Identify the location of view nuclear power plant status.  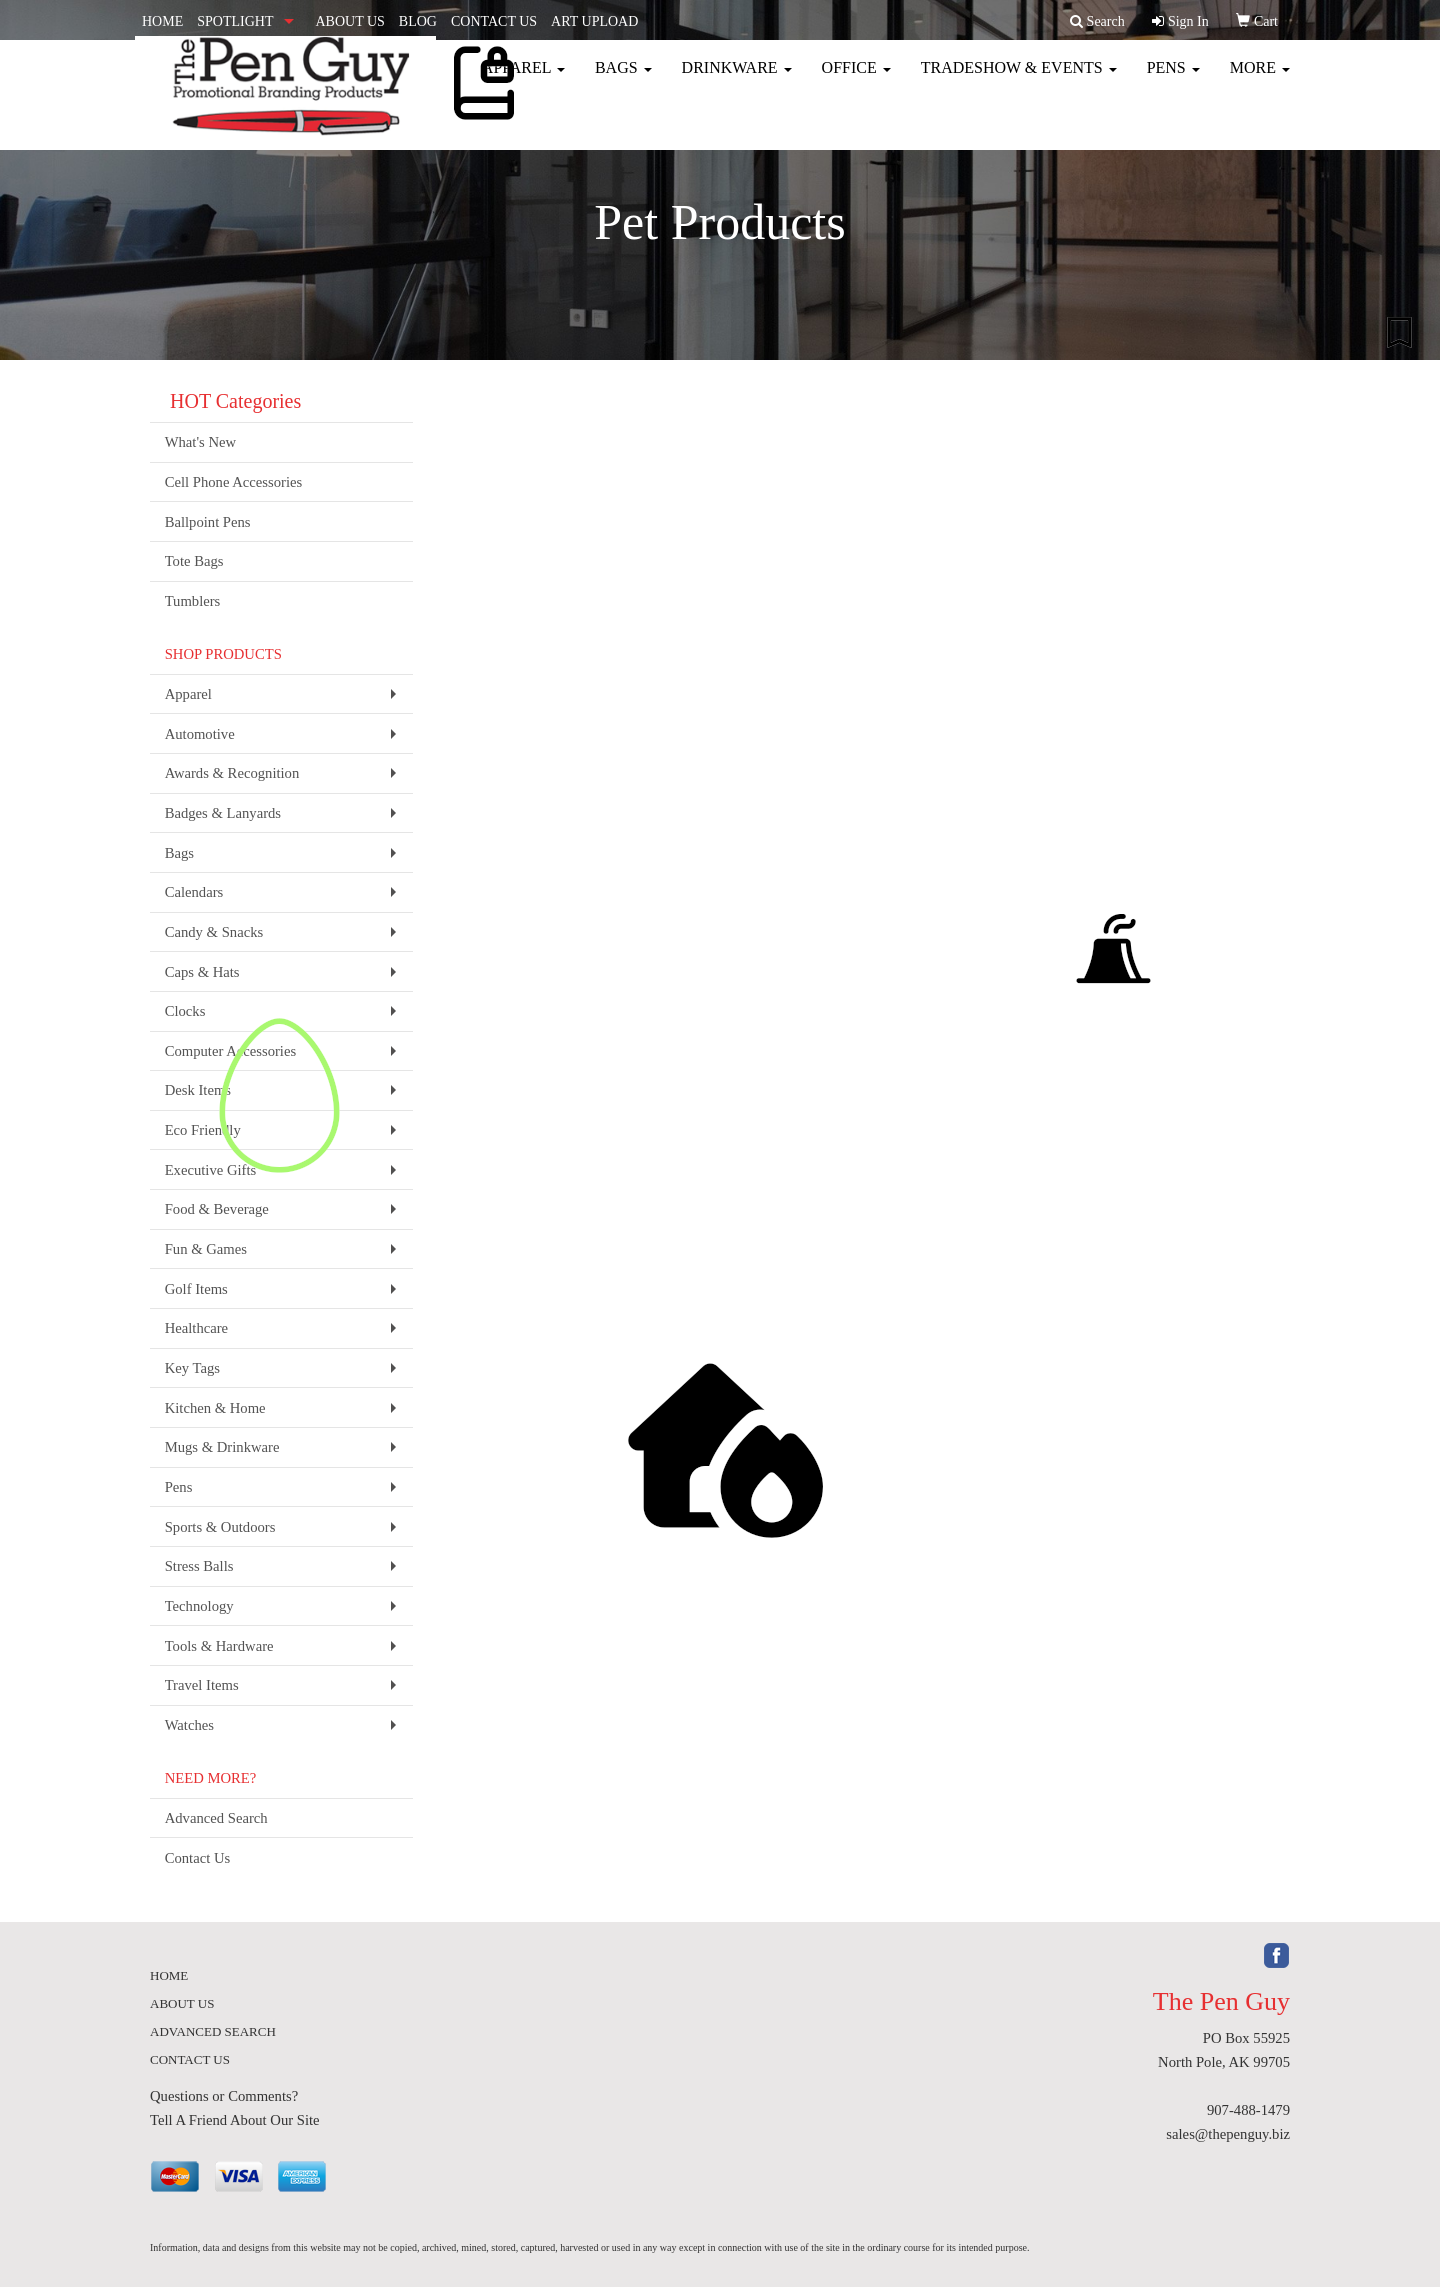
(1113, 953).